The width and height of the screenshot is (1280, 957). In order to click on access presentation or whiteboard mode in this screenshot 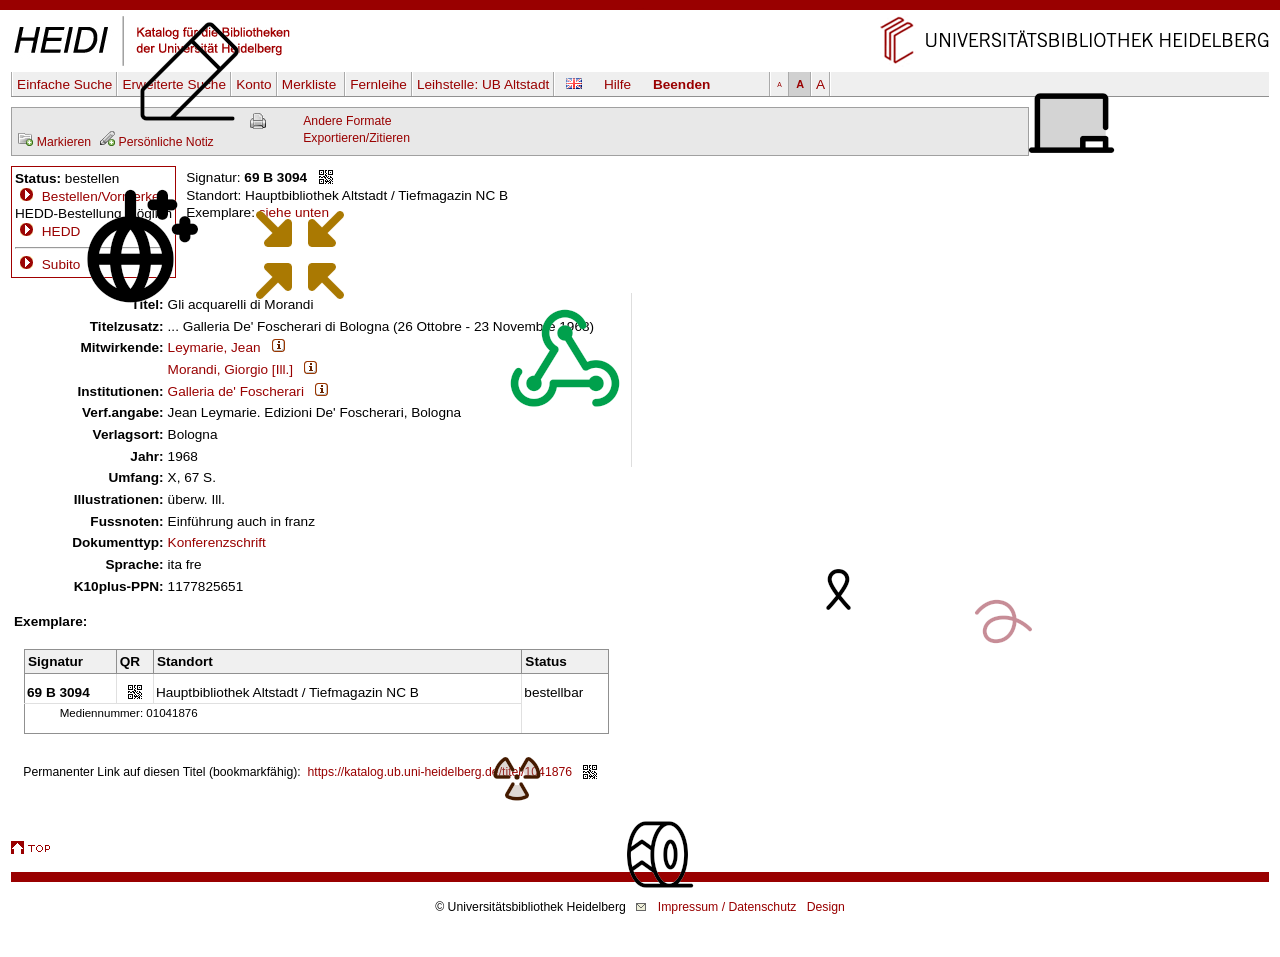, I will do `click(1071, 124)`.